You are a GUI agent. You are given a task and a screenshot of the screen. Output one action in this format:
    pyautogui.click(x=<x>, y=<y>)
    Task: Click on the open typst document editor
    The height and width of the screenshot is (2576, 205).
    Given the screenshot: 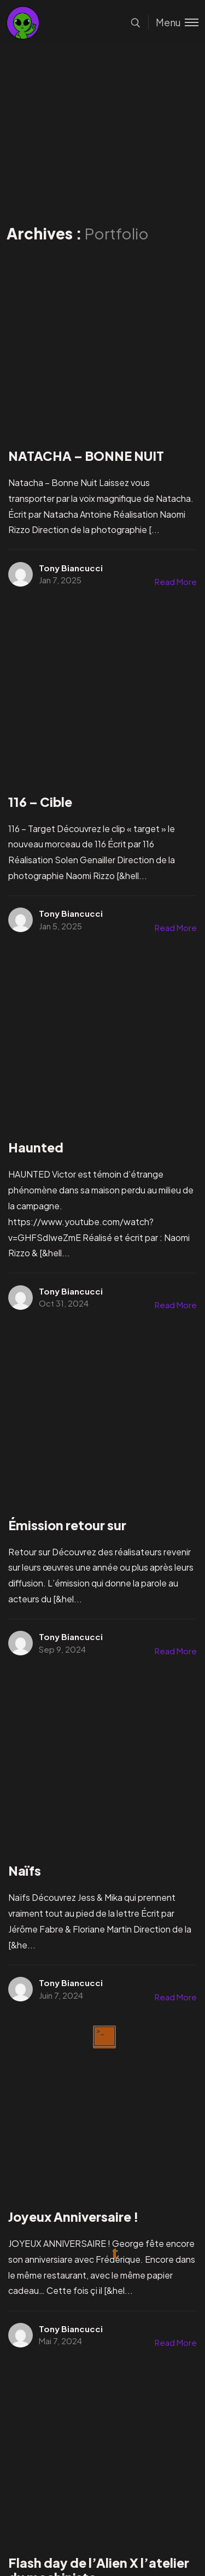 What is the action you would take?
    pyautogui.click(x=115, y=2253)
    